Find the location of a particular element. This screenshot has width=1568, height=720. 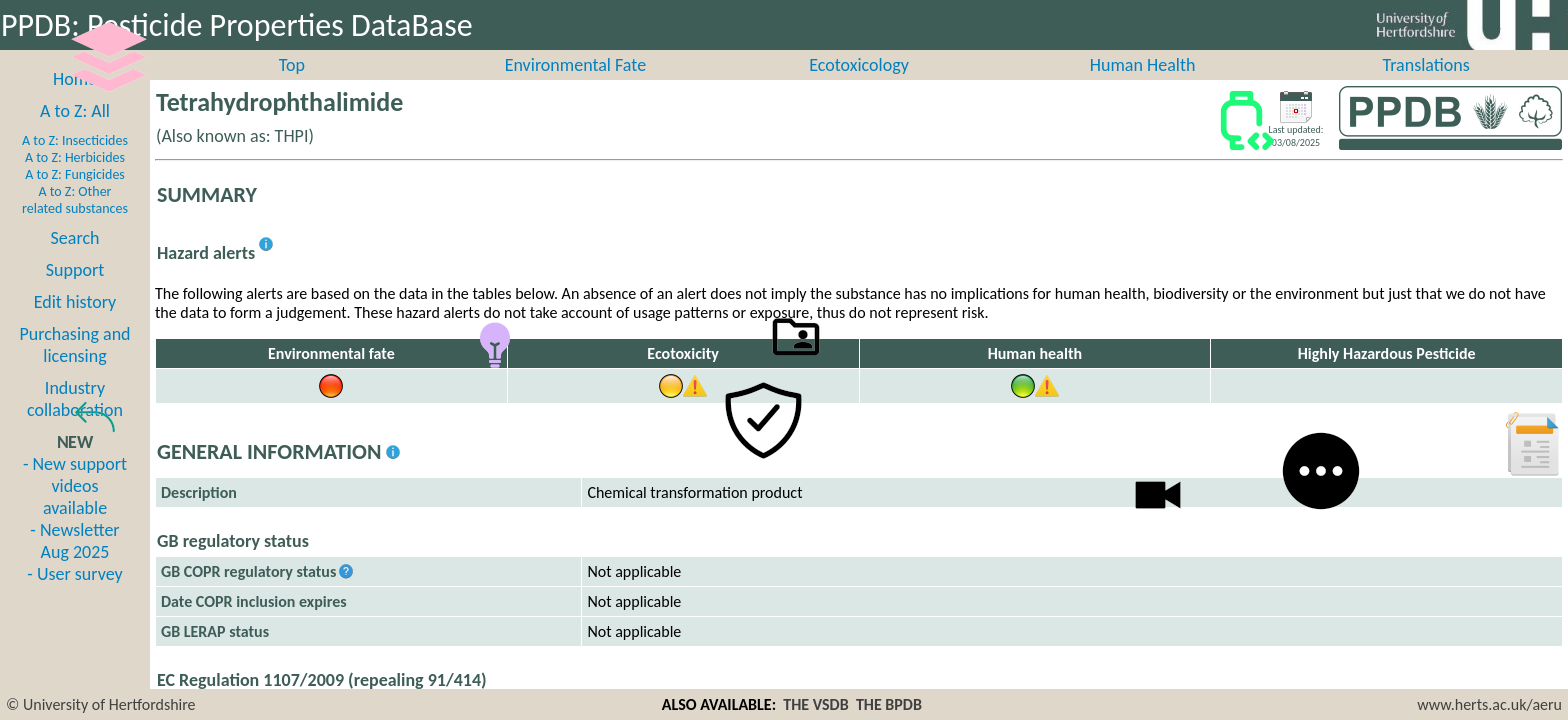

access more options or actions is located at coordinates (1321, 471).